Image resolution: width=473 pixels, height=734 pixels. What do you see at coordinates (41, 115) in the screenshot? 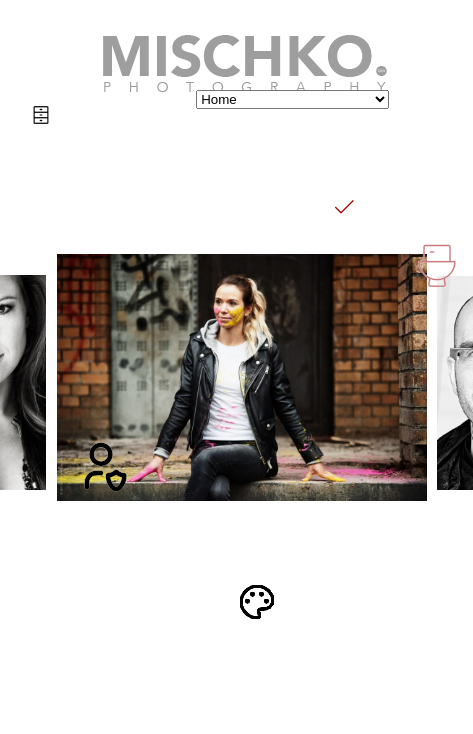
I see `browse furniture or home decor items` at bounding box center [41, 115].